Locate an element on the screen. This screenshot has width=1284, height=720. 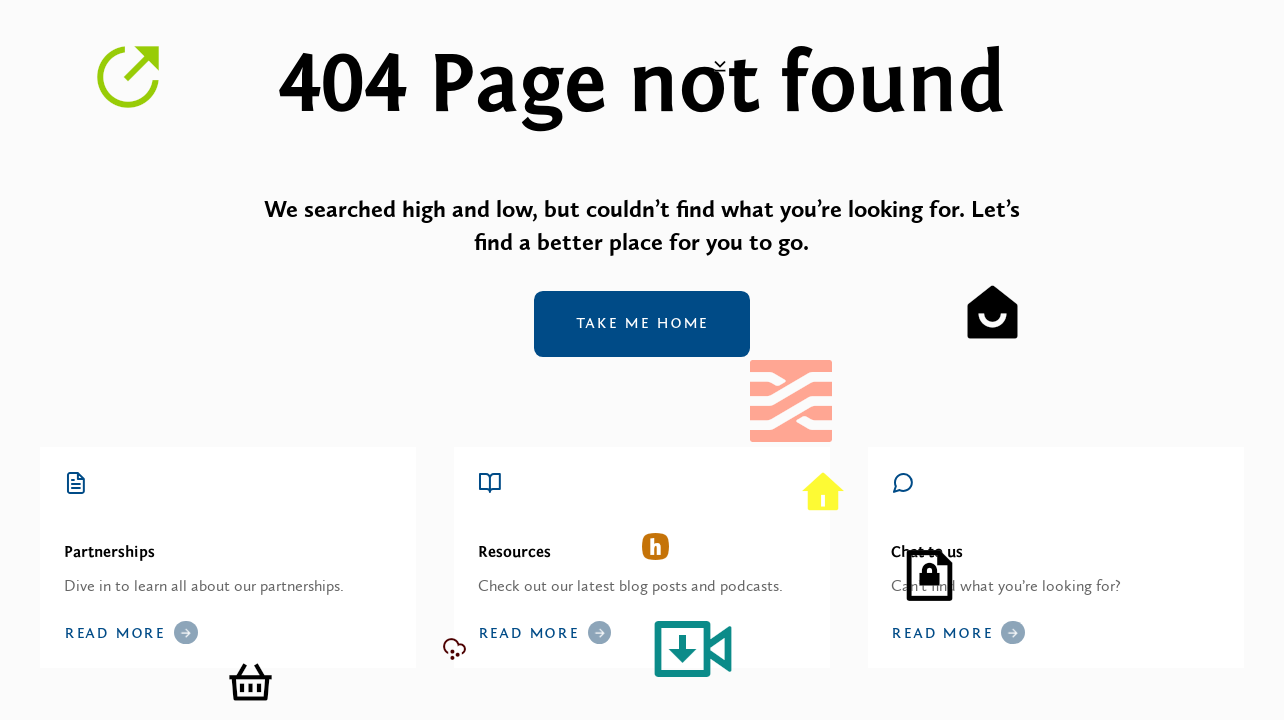
view a locked or protected file is located at coordinates (929, 575).